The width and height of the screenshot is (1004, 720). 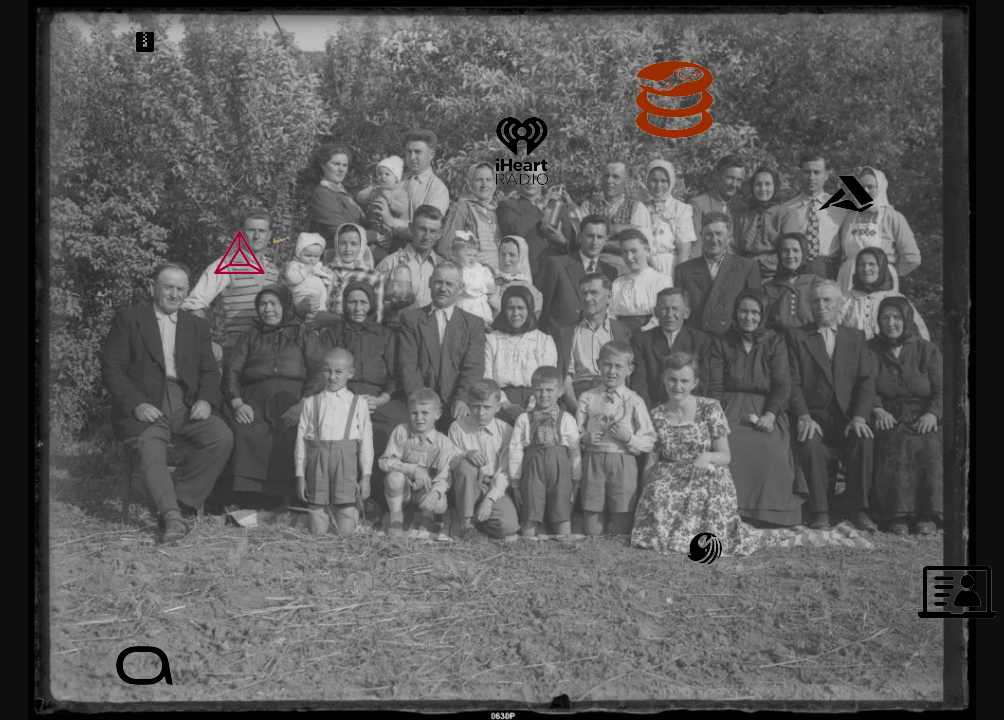 I want to click on AbbVie pharmaceutical company logo, so click(x=144, y=665).